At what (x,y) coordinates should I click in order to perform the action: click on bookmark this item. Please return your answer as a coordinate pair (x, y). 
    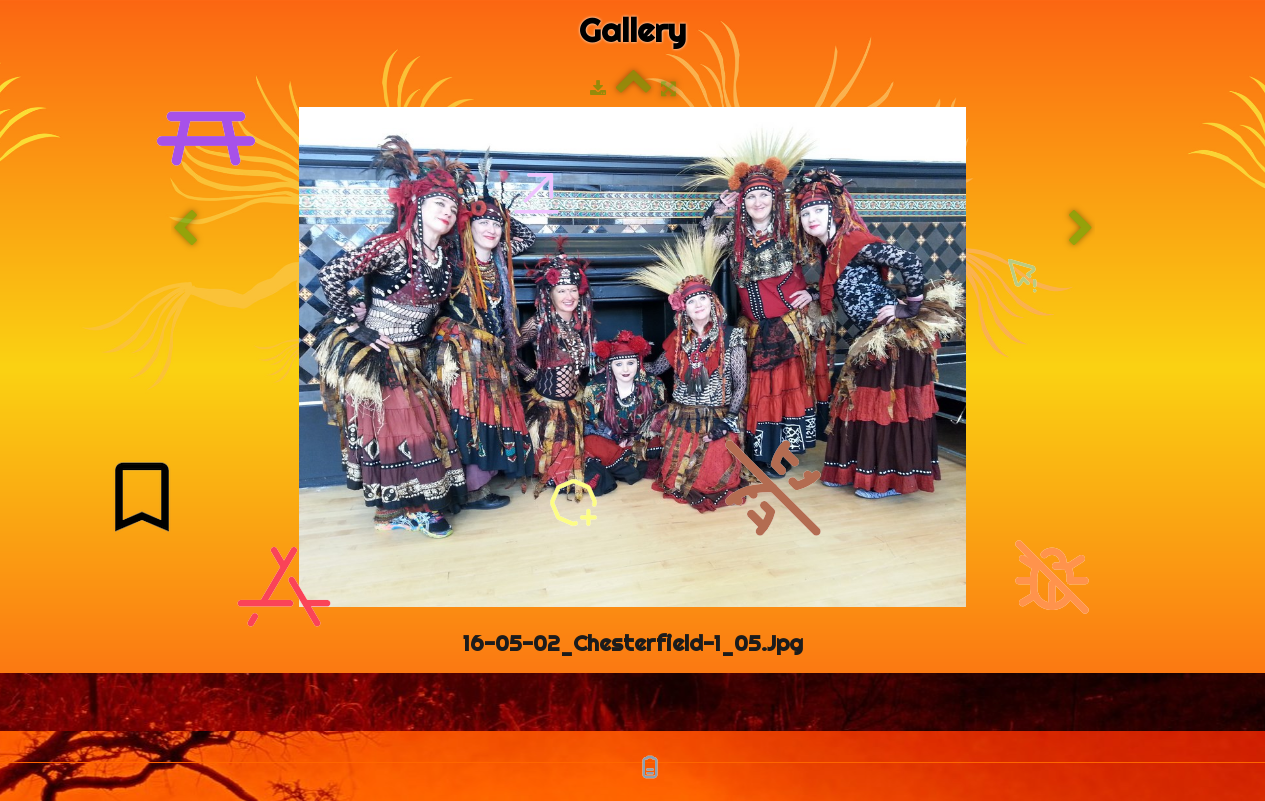
    Looking at the image, I should click on (142, 497).